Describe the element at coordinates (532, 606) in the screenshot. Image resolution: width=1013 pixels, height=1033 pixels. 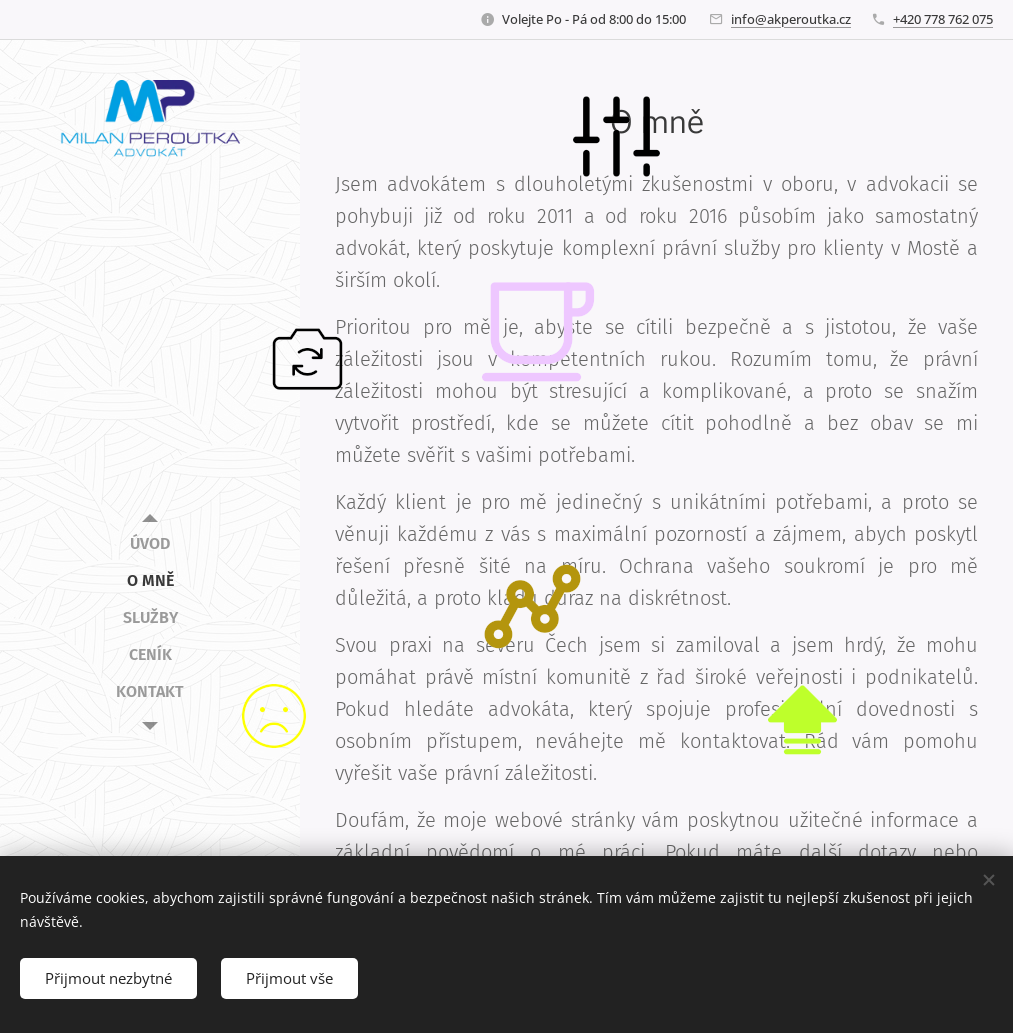
I see `view connected data points or nodes` at that location.